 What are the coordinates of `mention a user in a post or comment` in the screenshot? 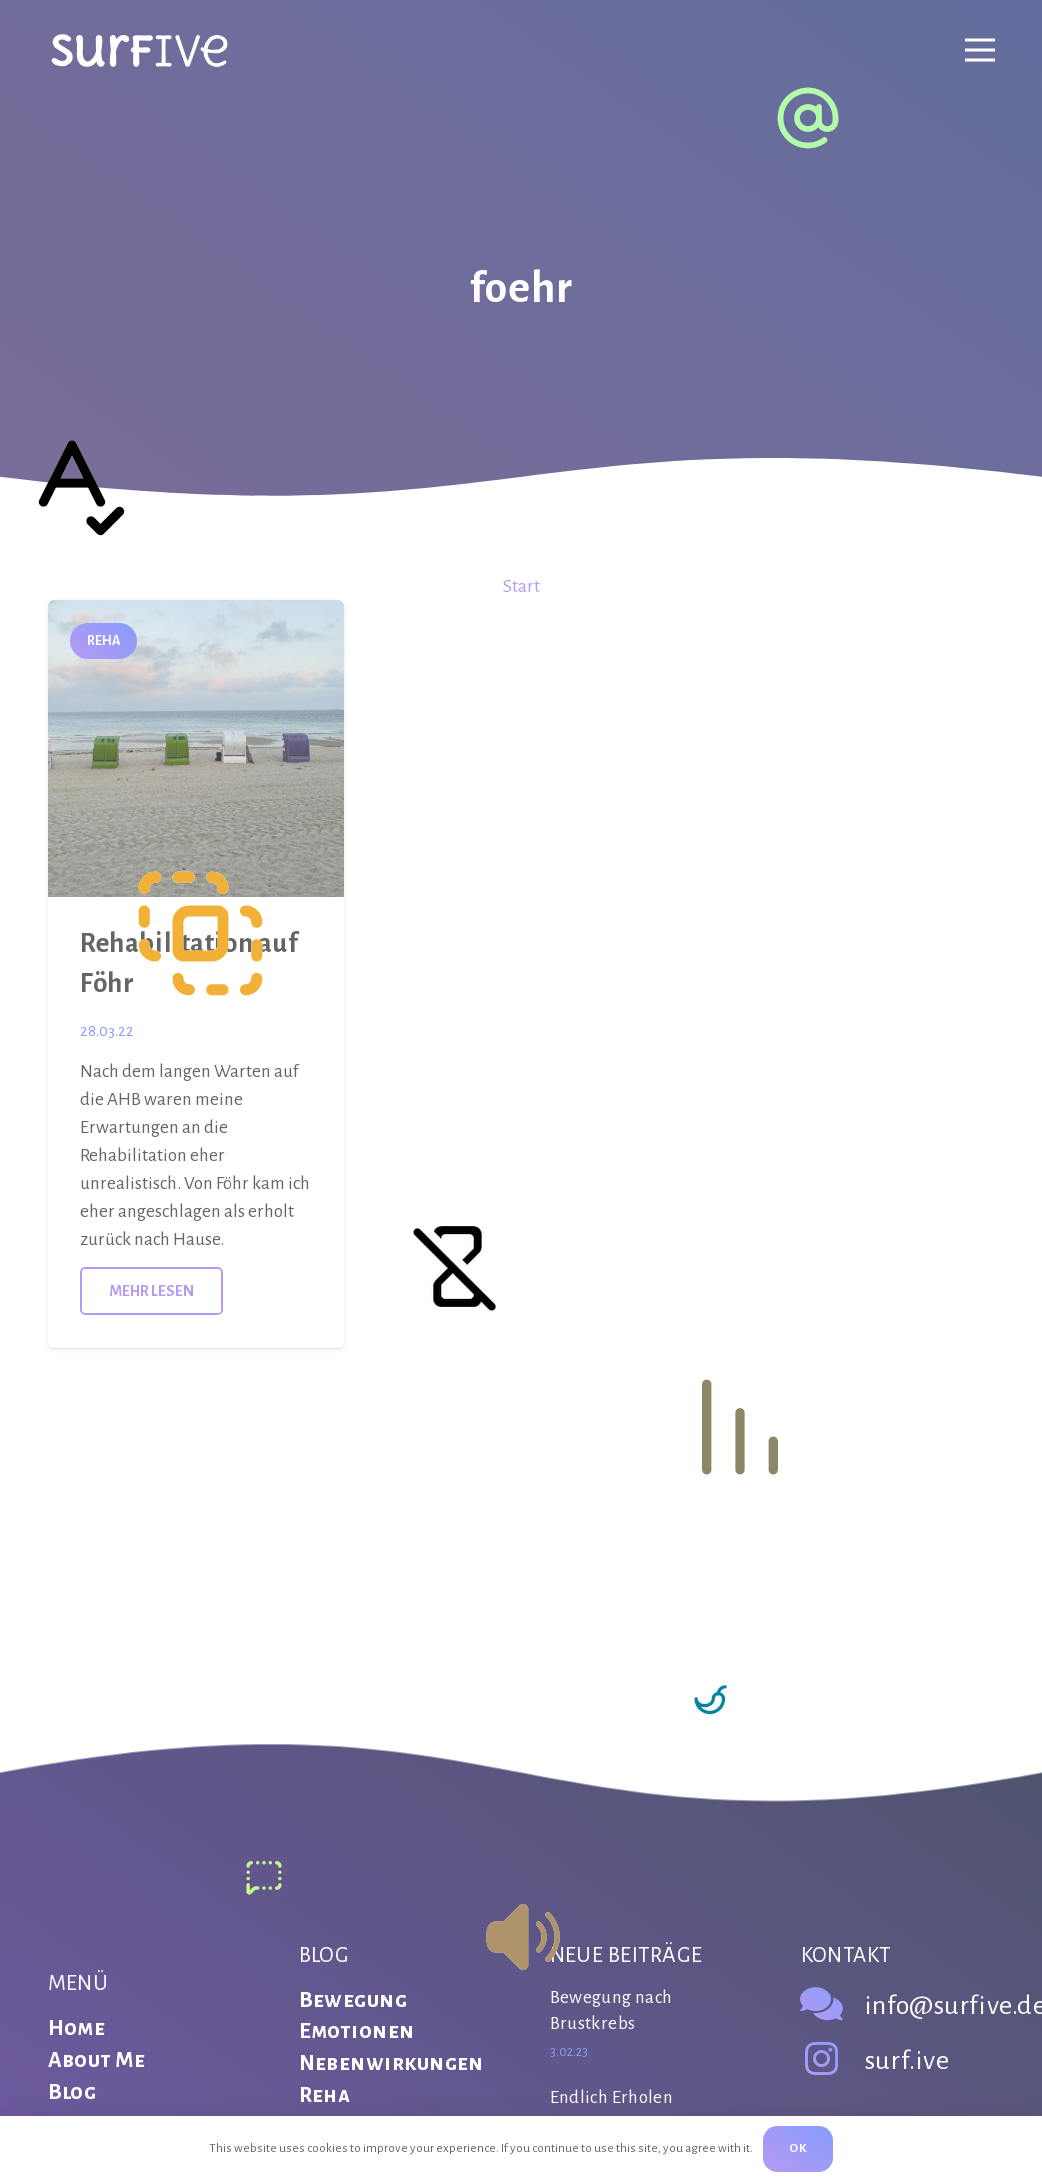 It's located at (808, 118).